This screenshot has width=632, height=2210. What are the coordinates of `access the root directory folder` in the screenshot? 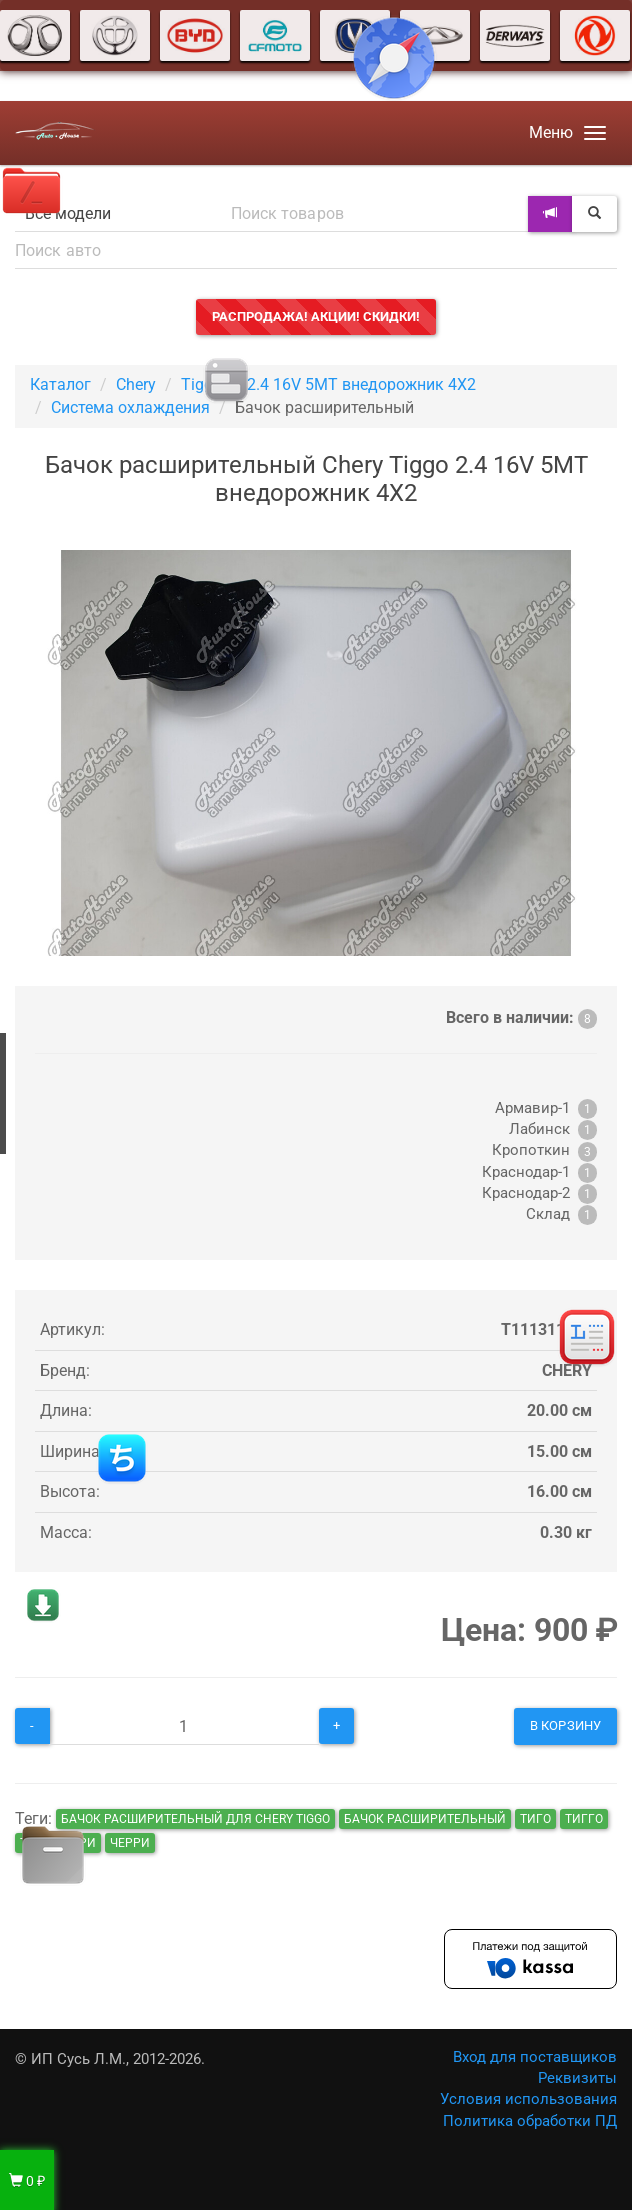 It's located at (31, 190).